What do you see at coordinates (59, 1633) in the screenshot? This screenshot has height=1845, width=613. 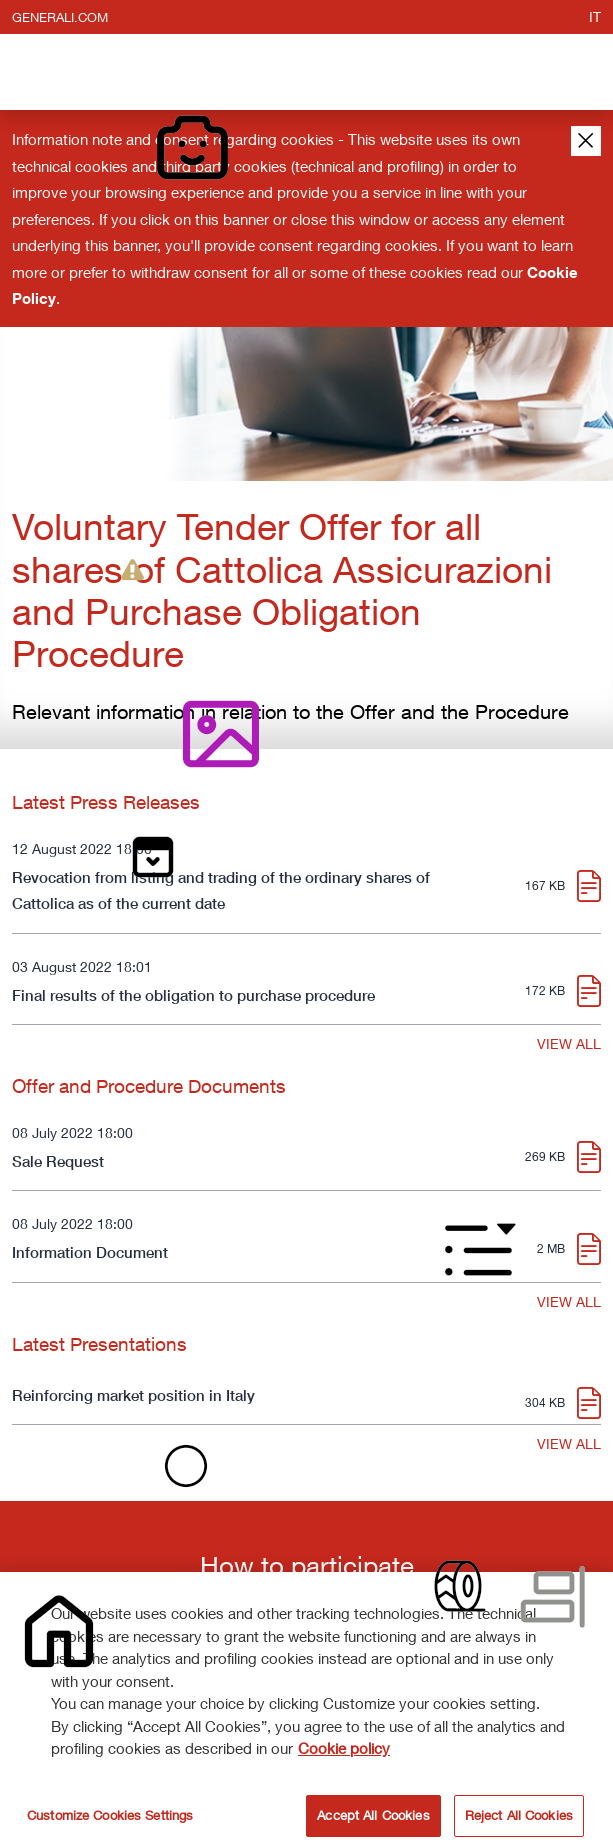 I see `navigate to home screen` at bounding box center [59, 1633].